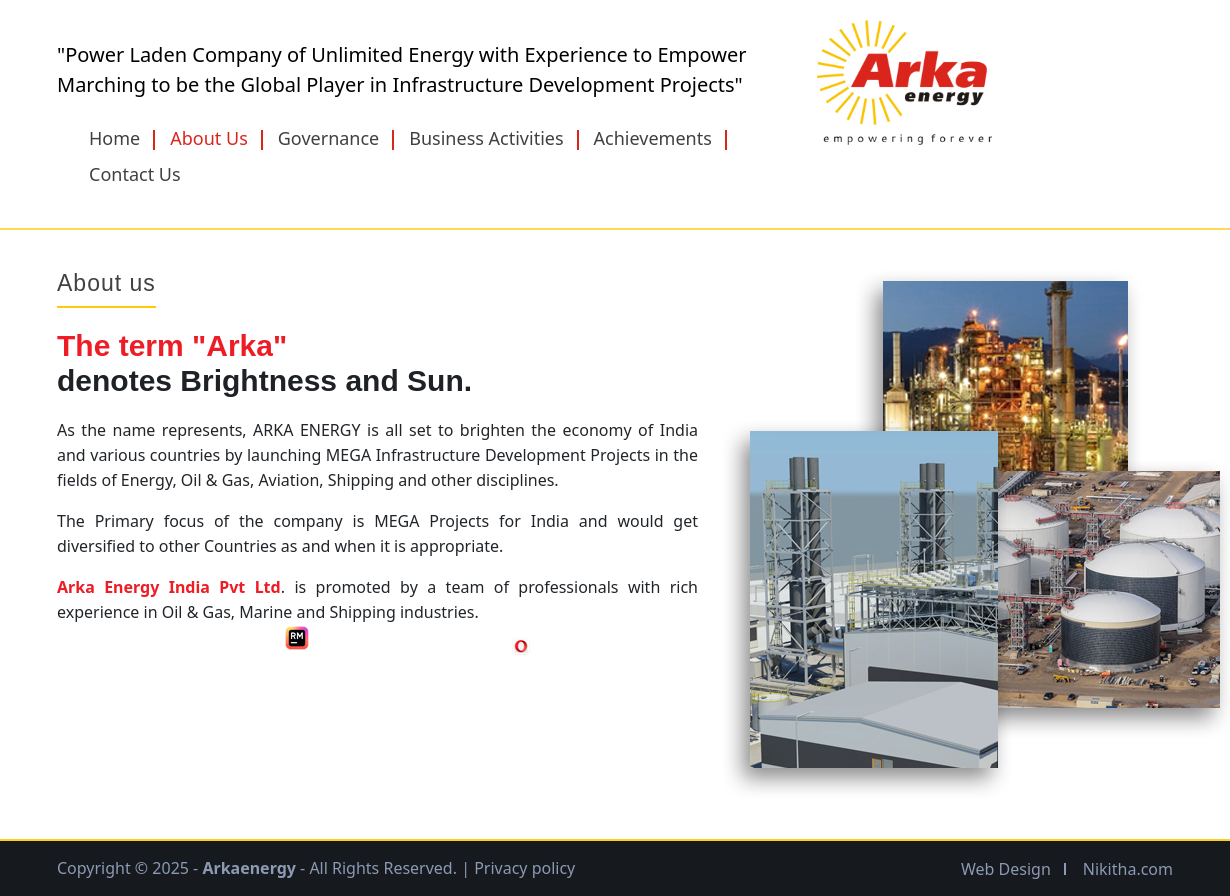  What do you see at coordinates (521, 646) in the screenshot?
I see `open the opera web browser` at bounding box center [521, 646].